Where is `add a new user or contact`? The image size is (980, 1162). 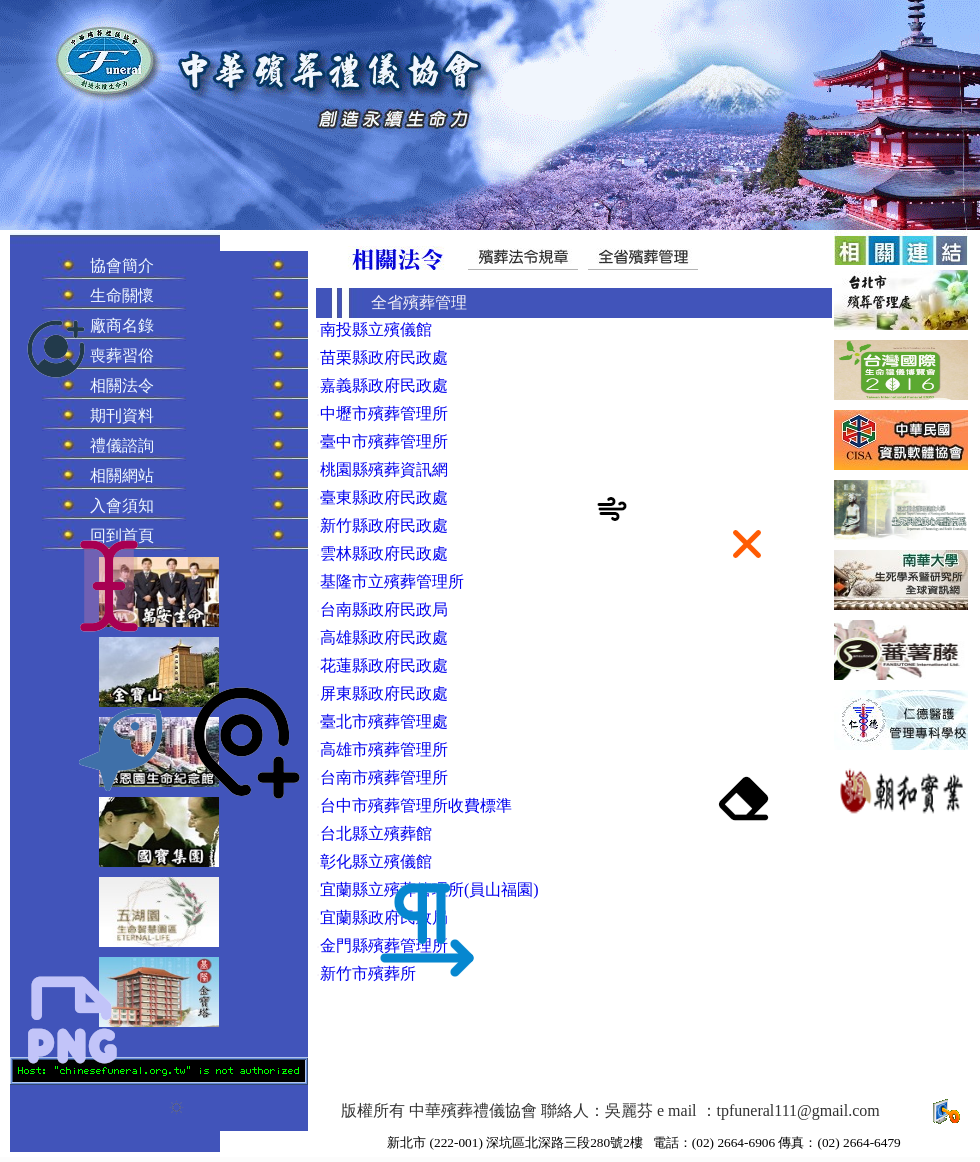
add a new user or contact is located at coordinates (56, 349).